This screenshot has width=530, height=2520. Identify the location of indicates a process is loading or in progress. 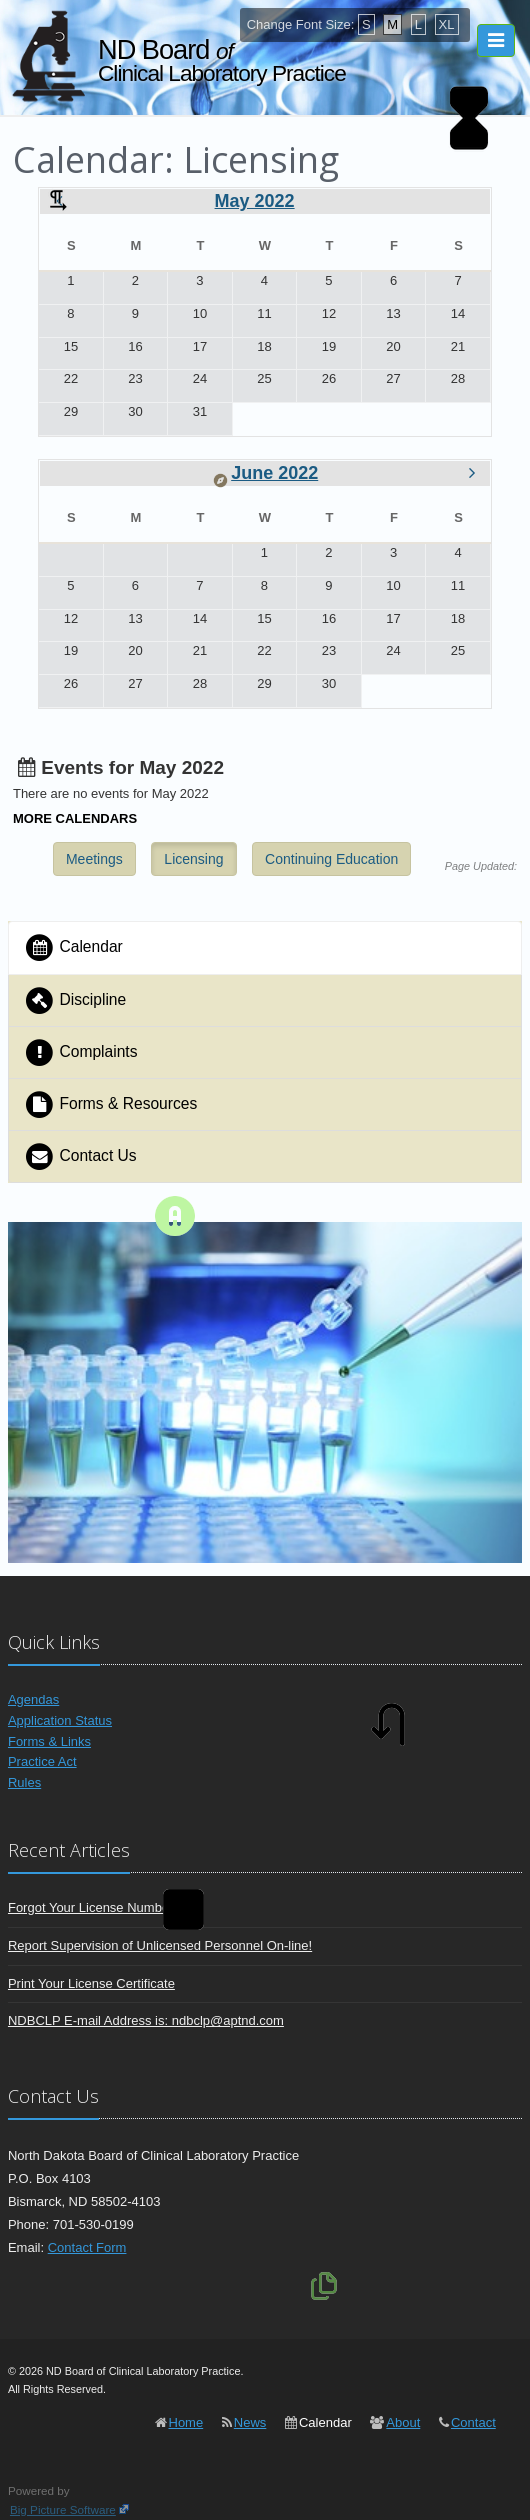
(469, 118).